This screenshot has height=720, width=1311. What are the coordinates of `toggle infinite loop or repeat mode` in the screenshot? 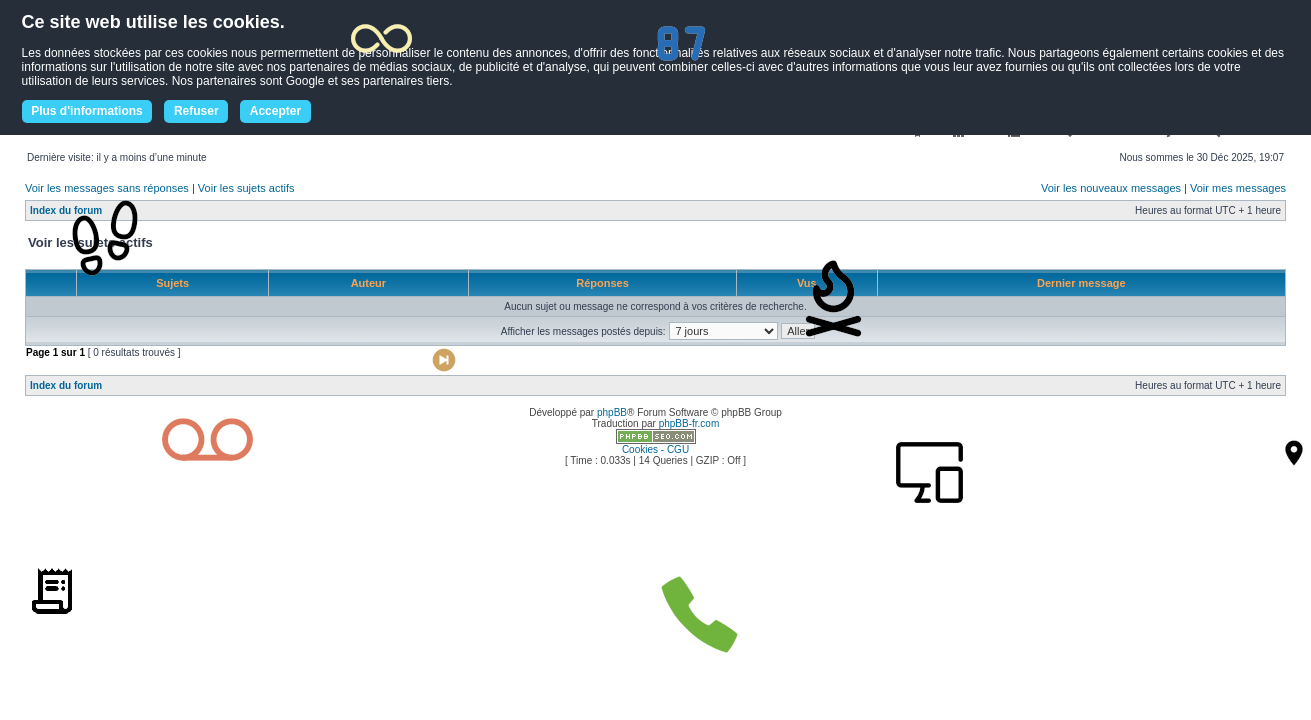 It's located at (381, 38).